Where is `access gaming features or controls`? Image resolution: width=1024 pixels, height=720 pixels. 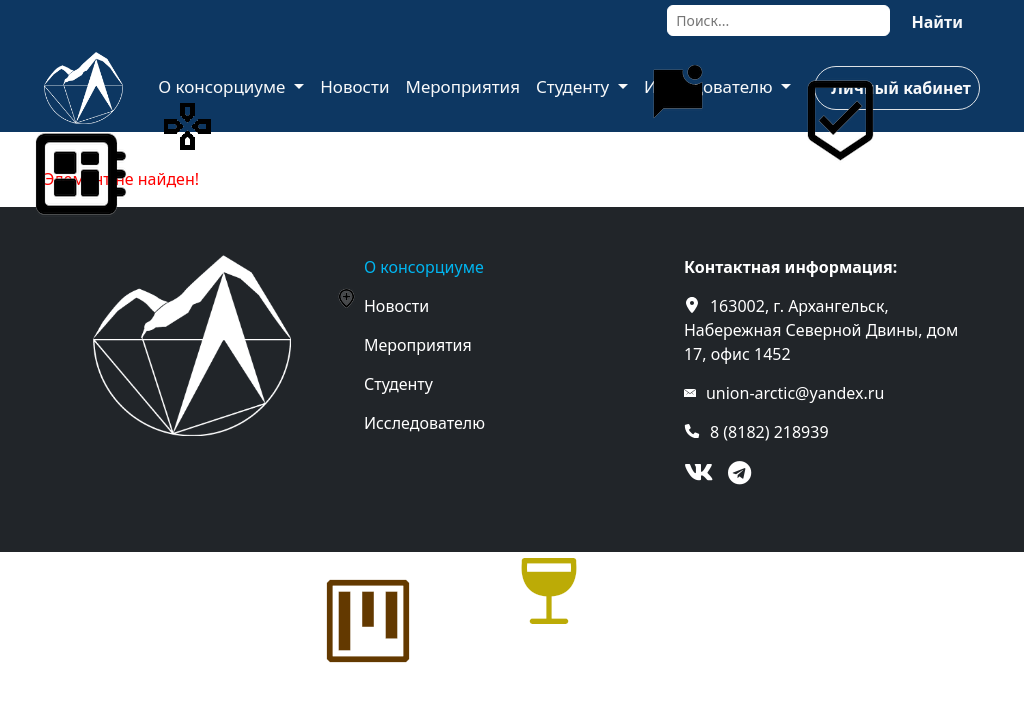
access gaming features or controls is located at coordinates (187, 126).